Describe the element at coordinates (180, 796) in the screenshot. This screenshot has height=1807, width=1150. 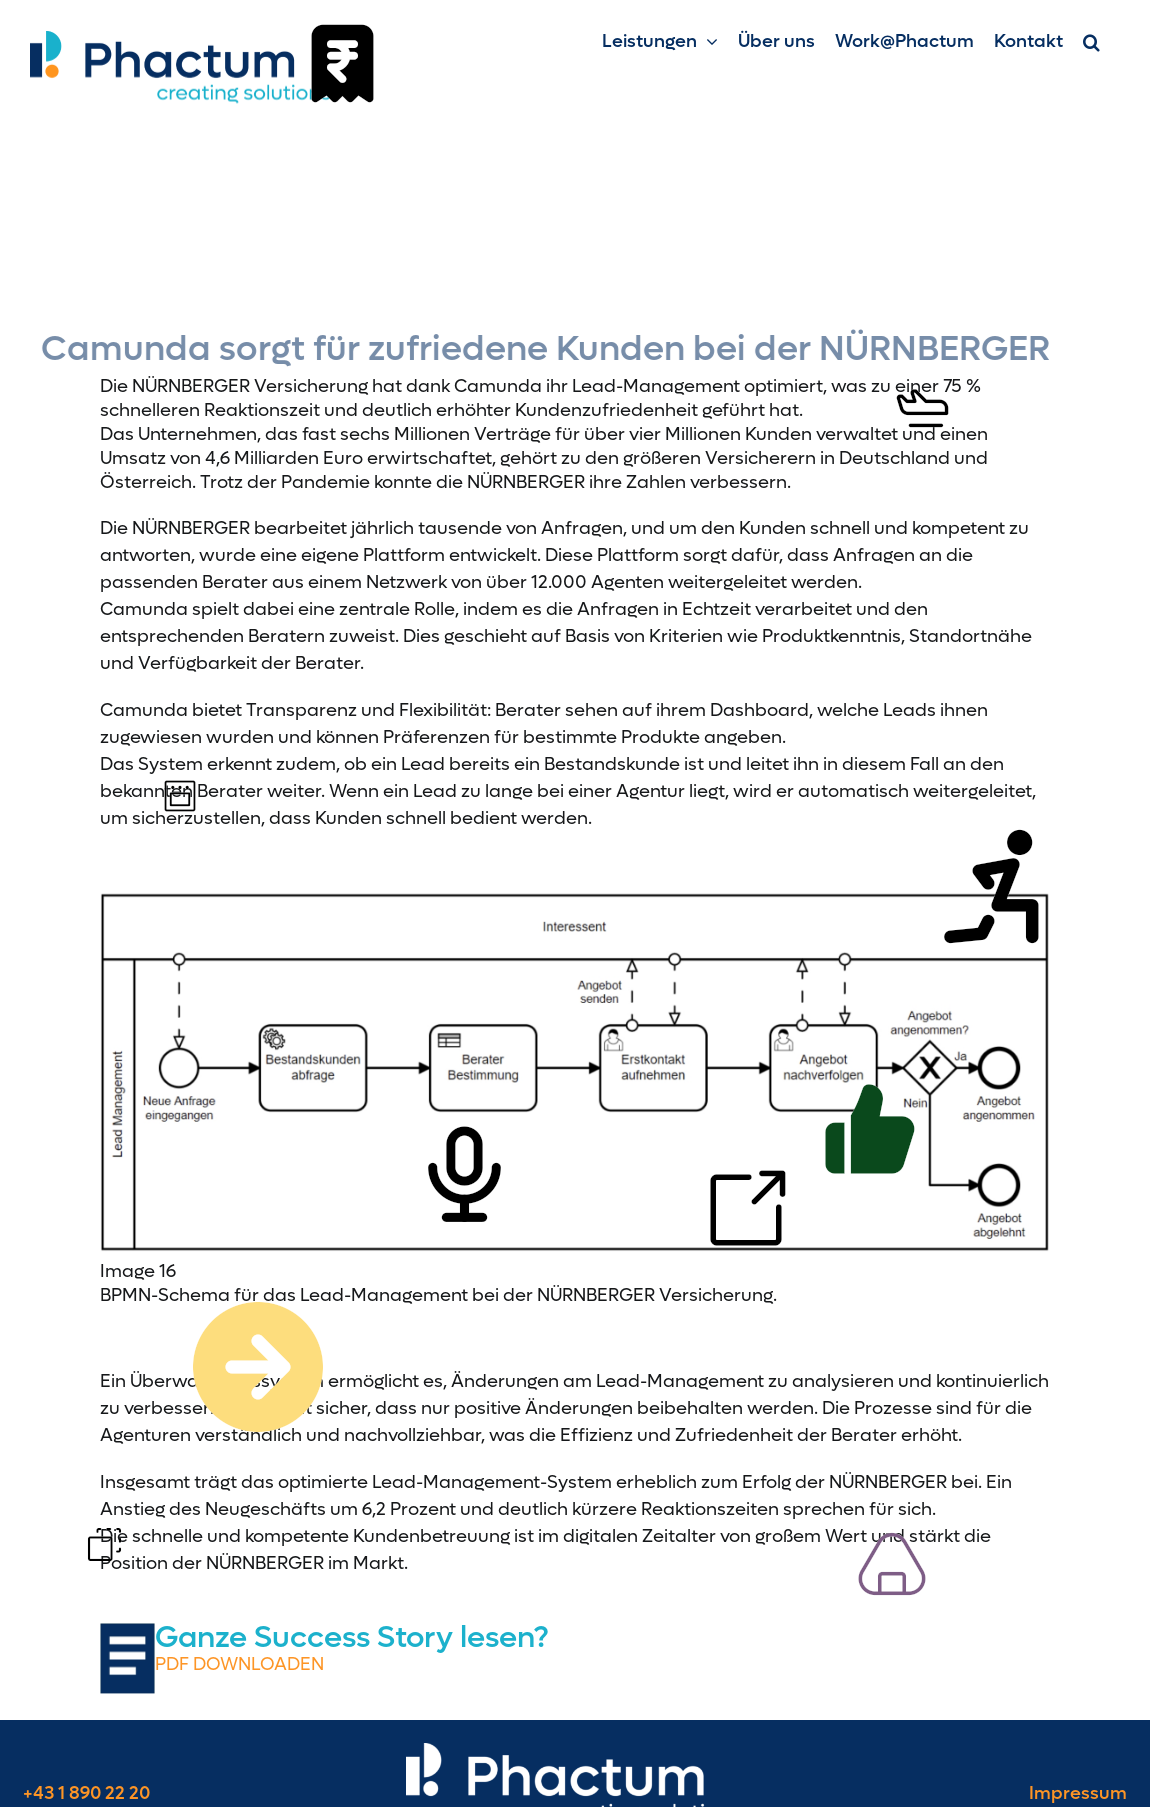
I see `access oven or cooking controls` at that location.